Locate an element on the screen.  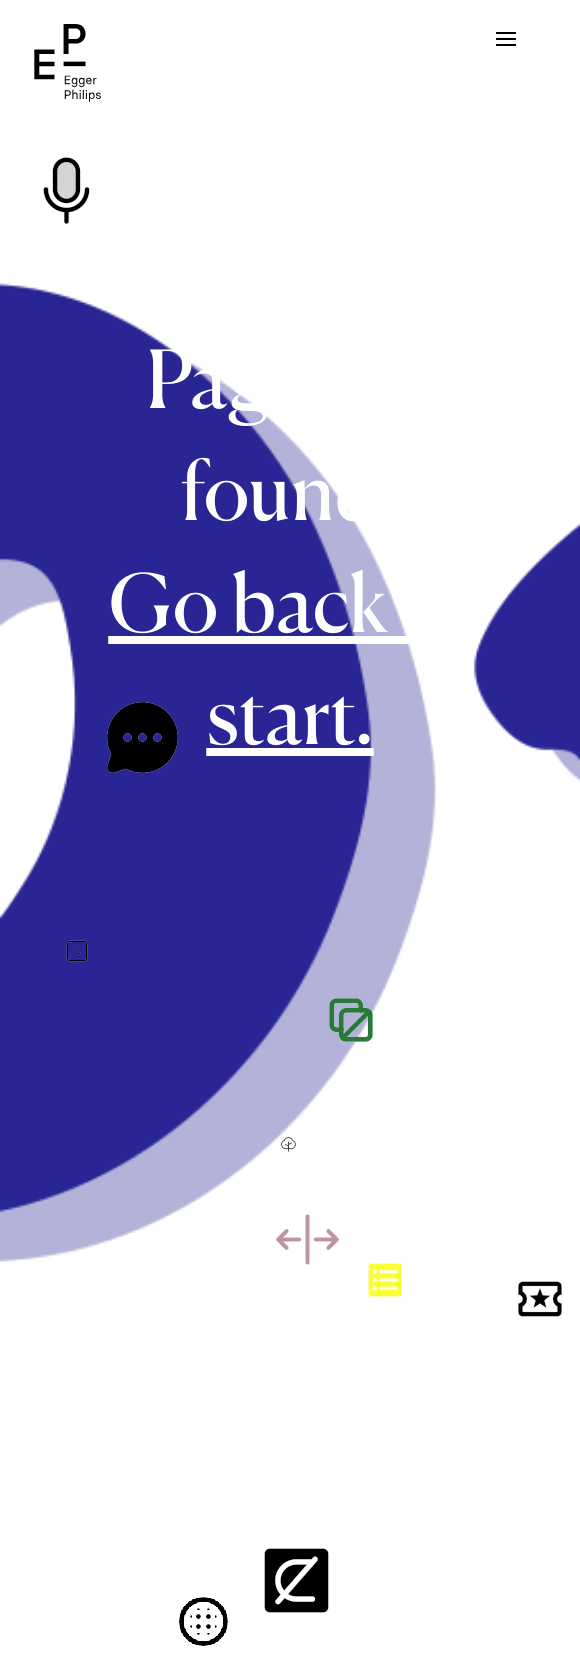
apply circular blur effect to image is located at coordinates (203, 1621).